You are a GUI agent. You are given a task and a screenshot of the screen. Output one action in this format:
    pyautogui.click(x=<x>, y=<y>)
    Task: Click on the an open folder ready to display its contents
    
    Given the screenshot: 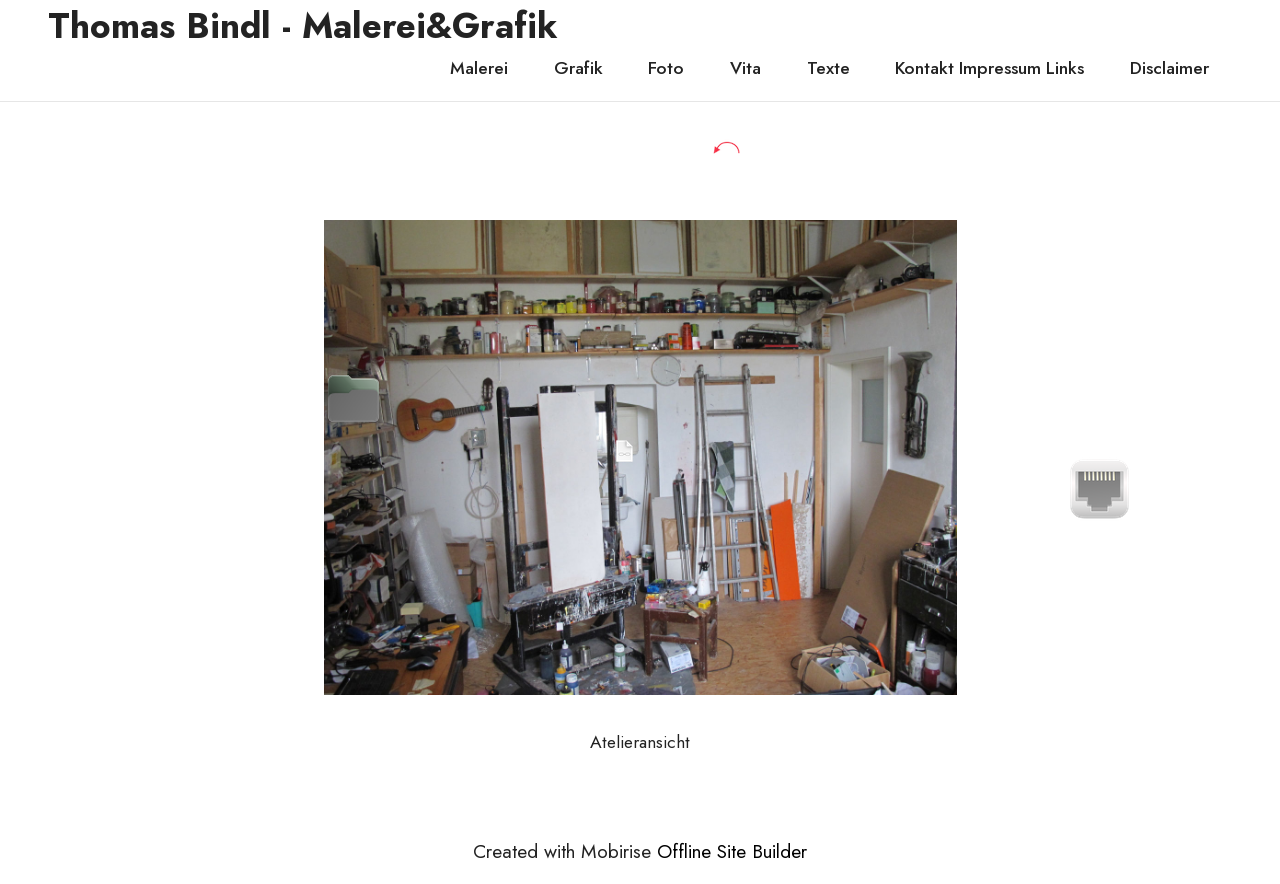 What is the action you would take?
    pyautogui.click(x=353, y=398)
    